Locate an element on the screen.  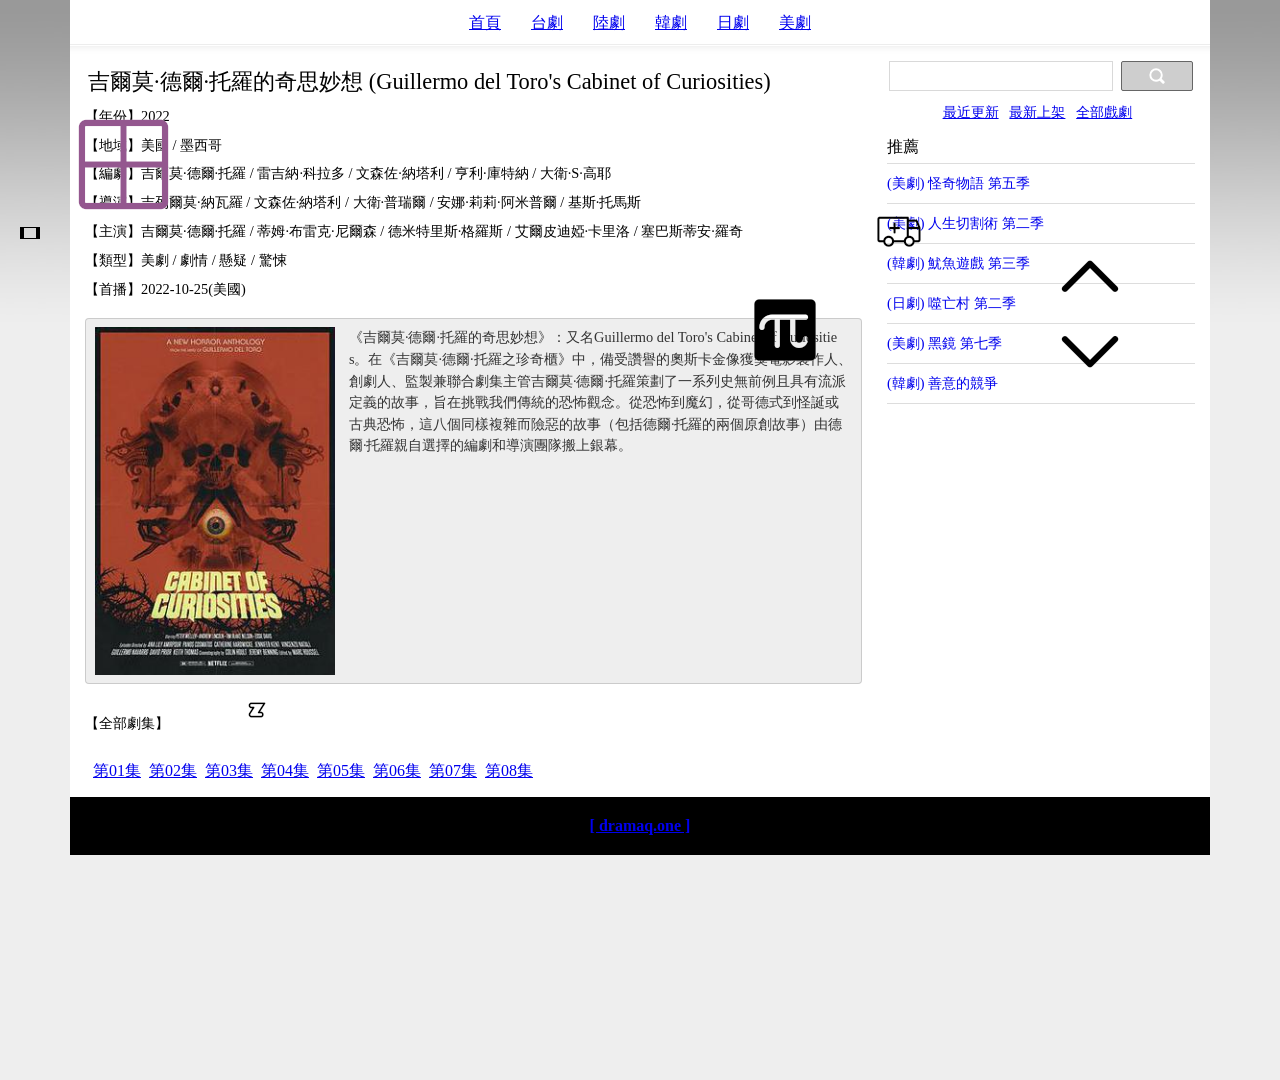
switch to landscape orientation mode is located at coordinates (30, 233).